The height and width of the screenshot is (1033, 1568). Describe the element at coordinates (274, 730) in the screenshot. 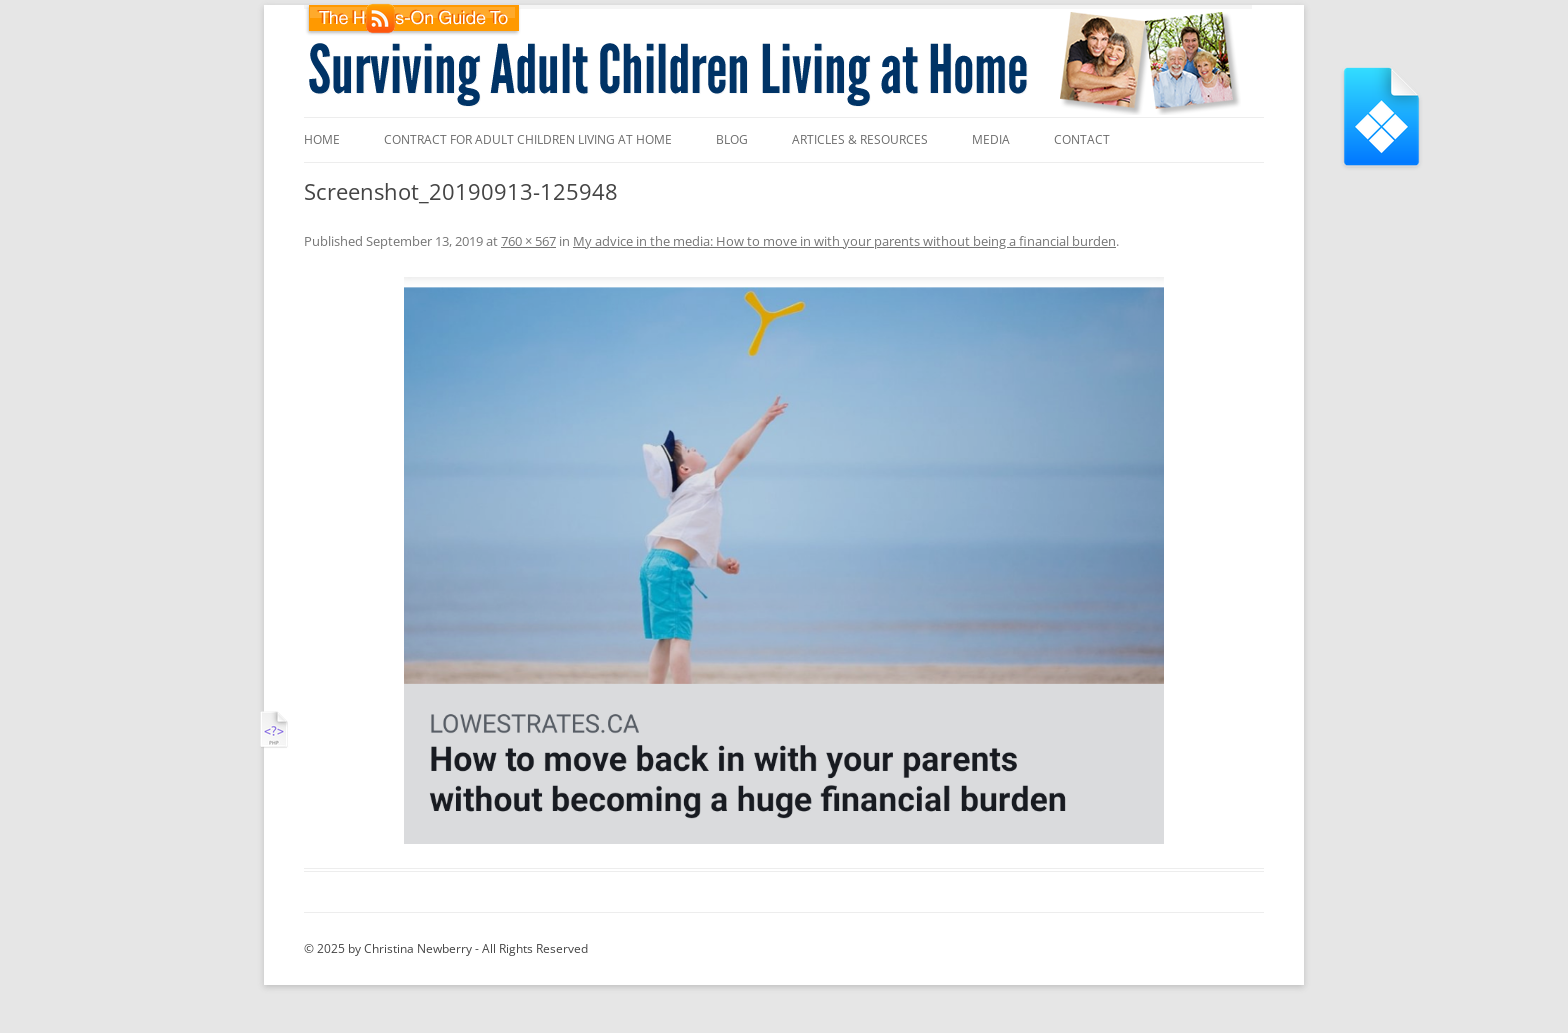

I see `a PHP source code file` at that location.